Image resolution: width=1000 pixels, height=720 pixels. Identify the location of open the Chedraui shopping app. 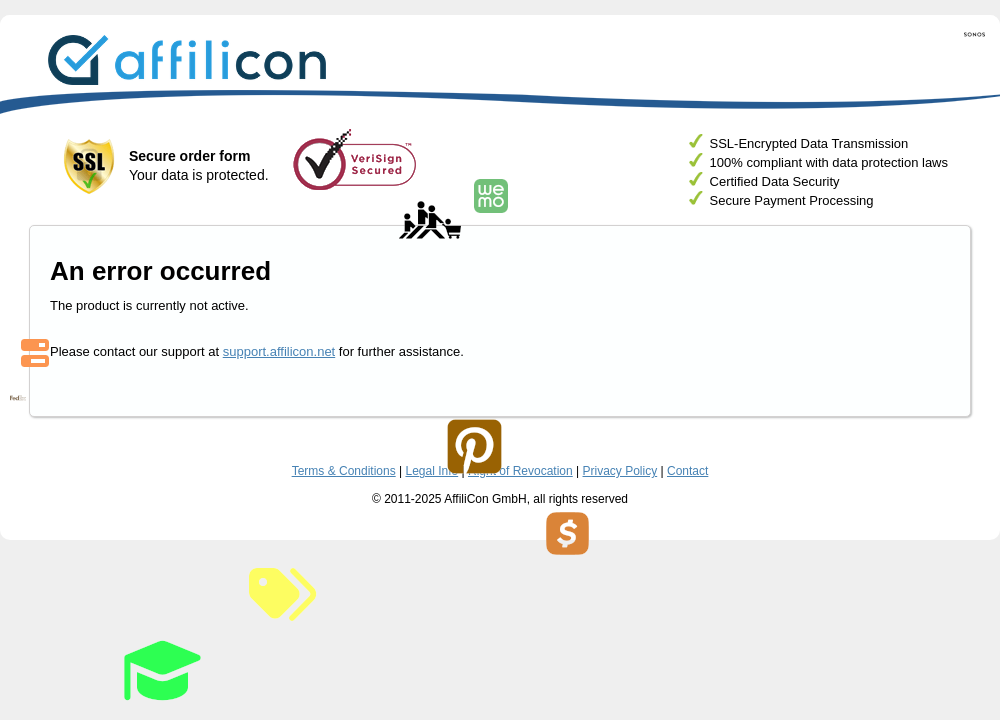
(430, 220).